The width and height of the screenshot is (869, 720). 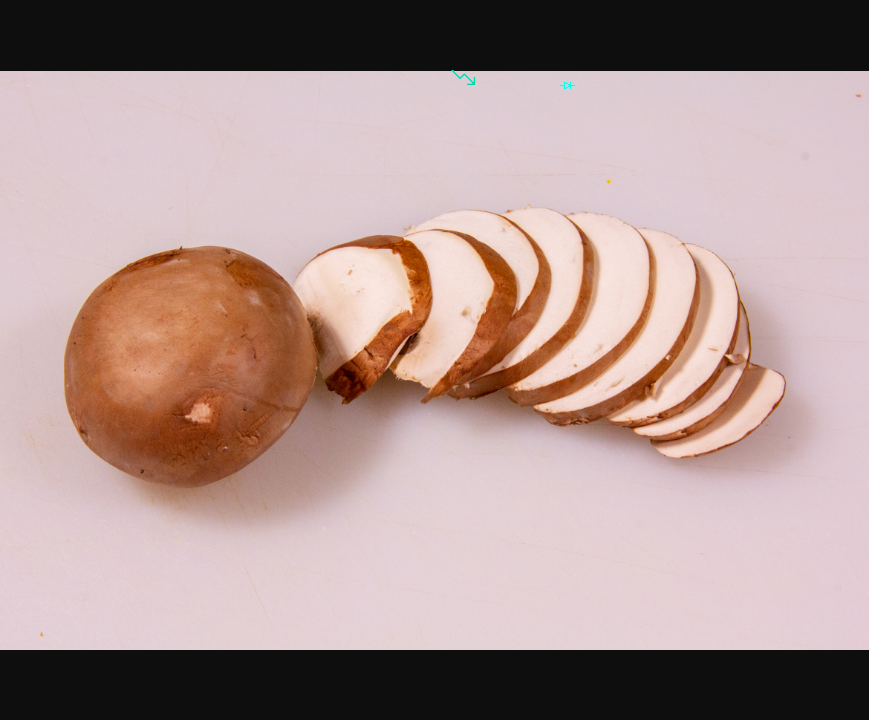 What do you see at coordinates (567, 85) in the screenshot?
I see `represents a diode component in a circuit diagram` at bounding box center [567, 85].